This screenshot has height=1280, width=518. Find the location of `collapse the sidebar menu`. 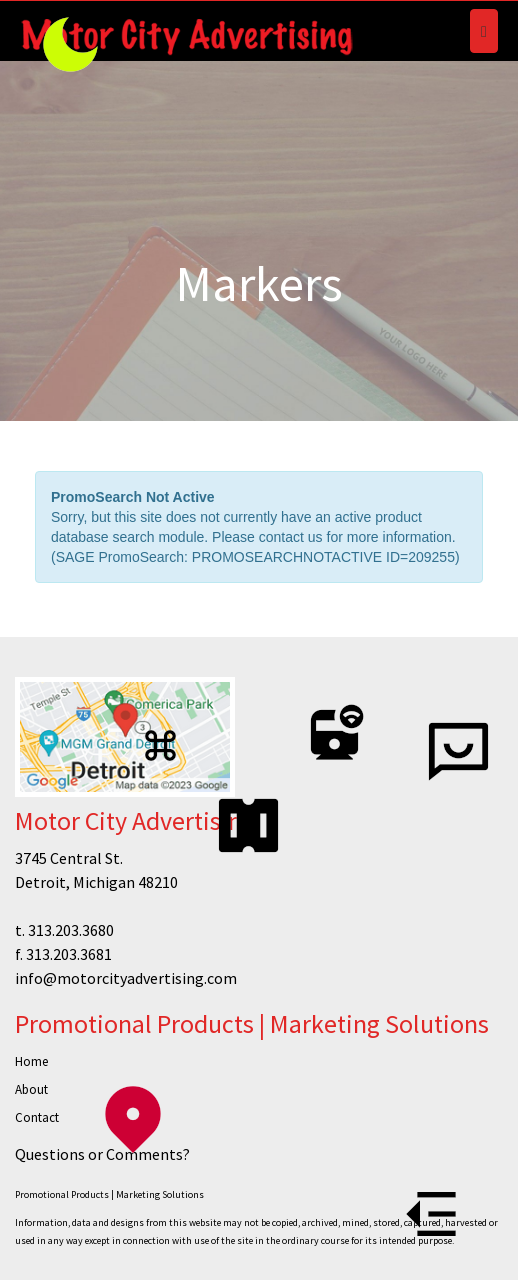

collapse the sidebar menu is located at coordinates (431, 1214).